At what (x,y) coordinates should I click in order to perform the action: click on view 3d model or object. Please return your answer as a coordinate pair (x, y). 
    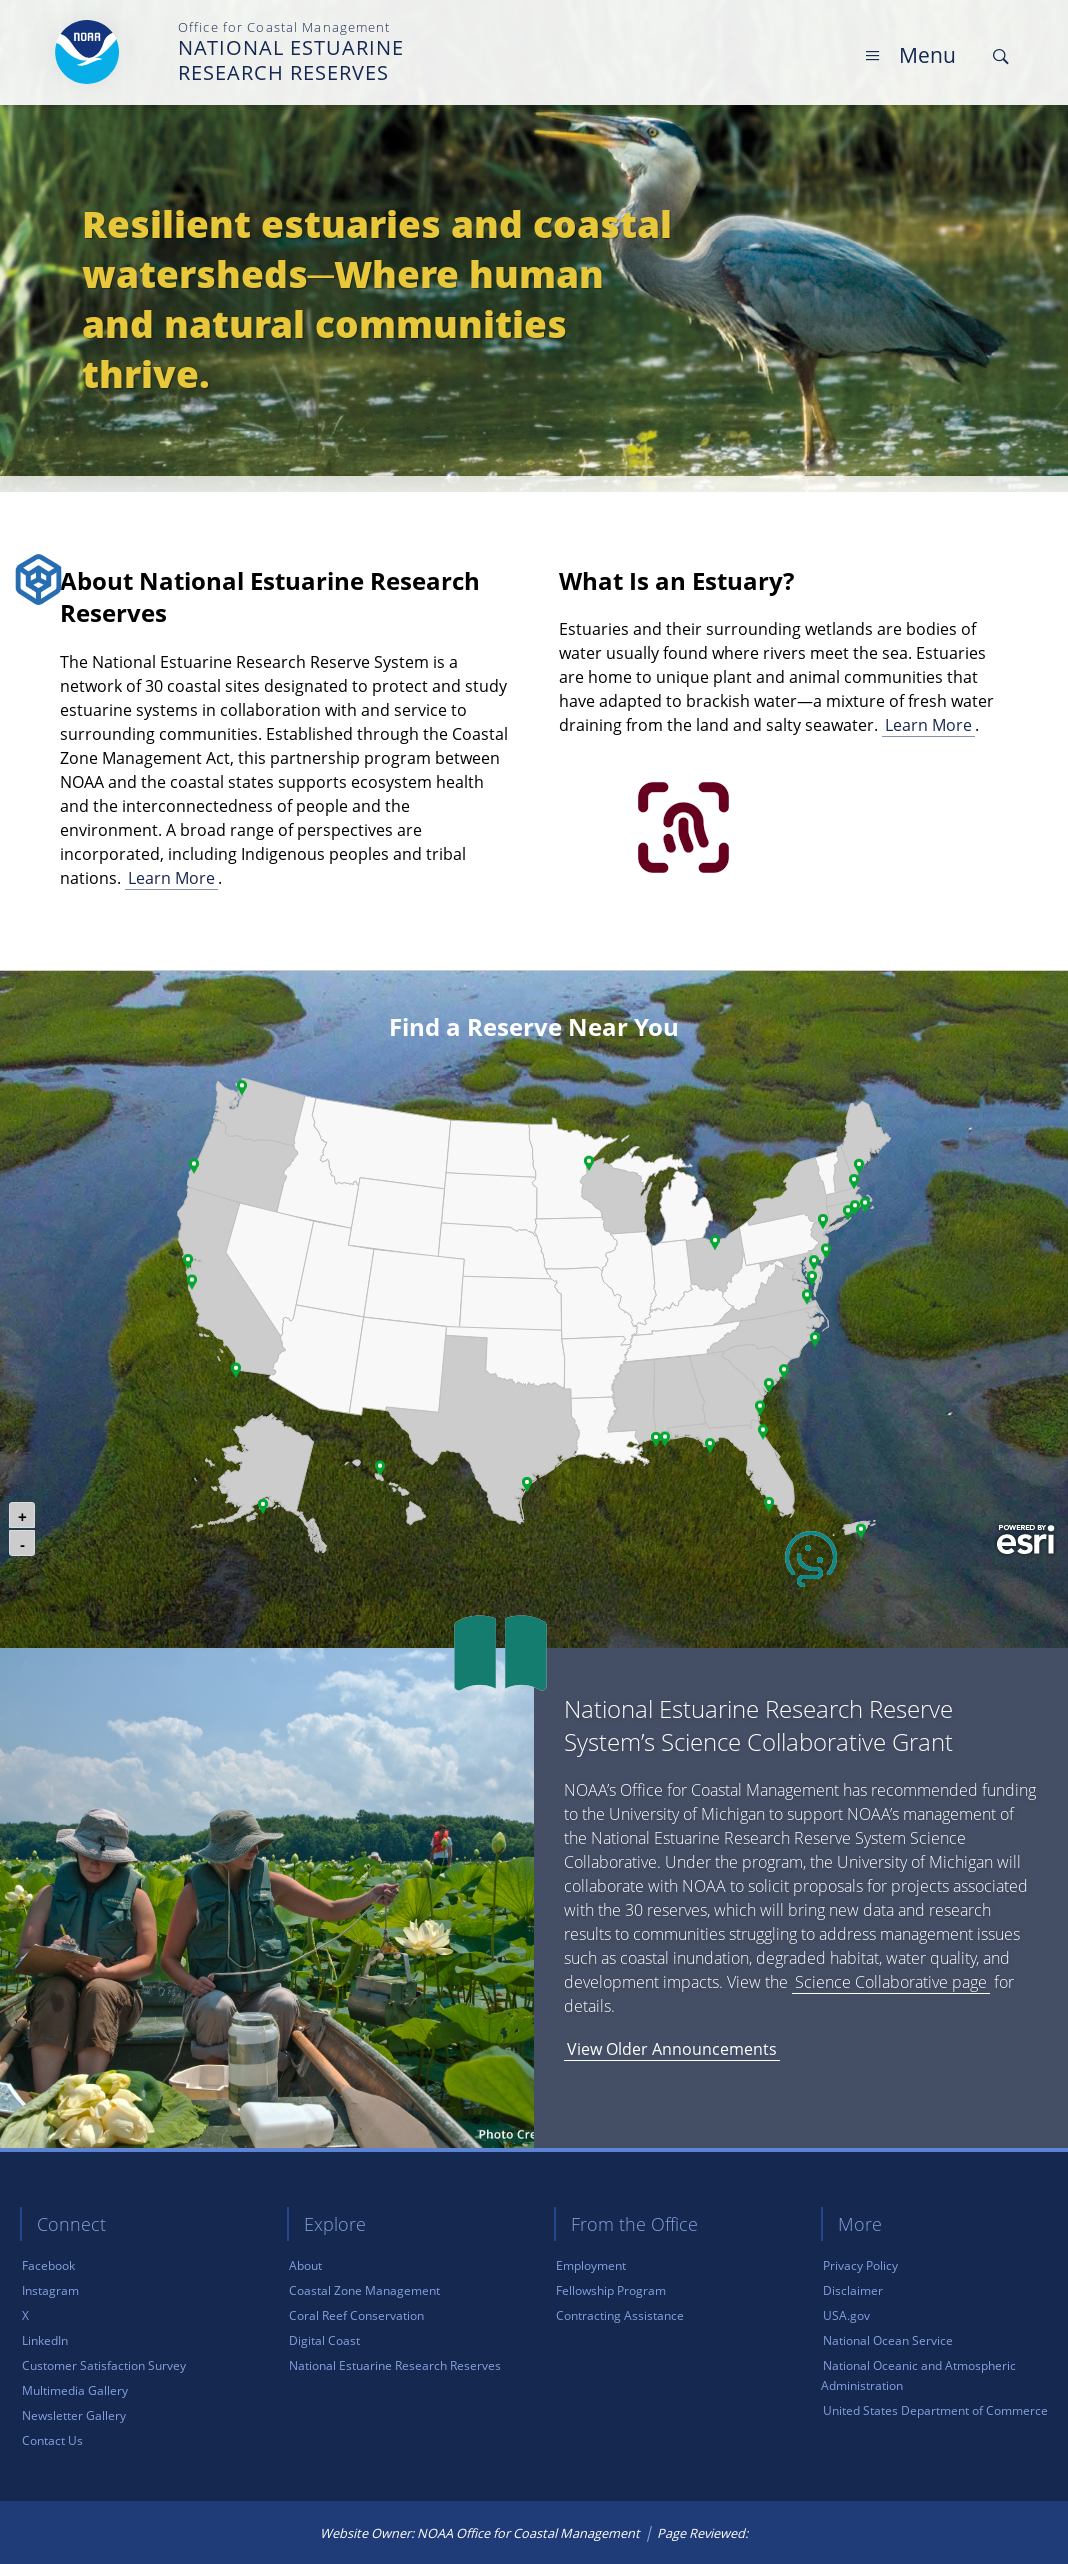
    Looking at the image, I should click on (38, 579).